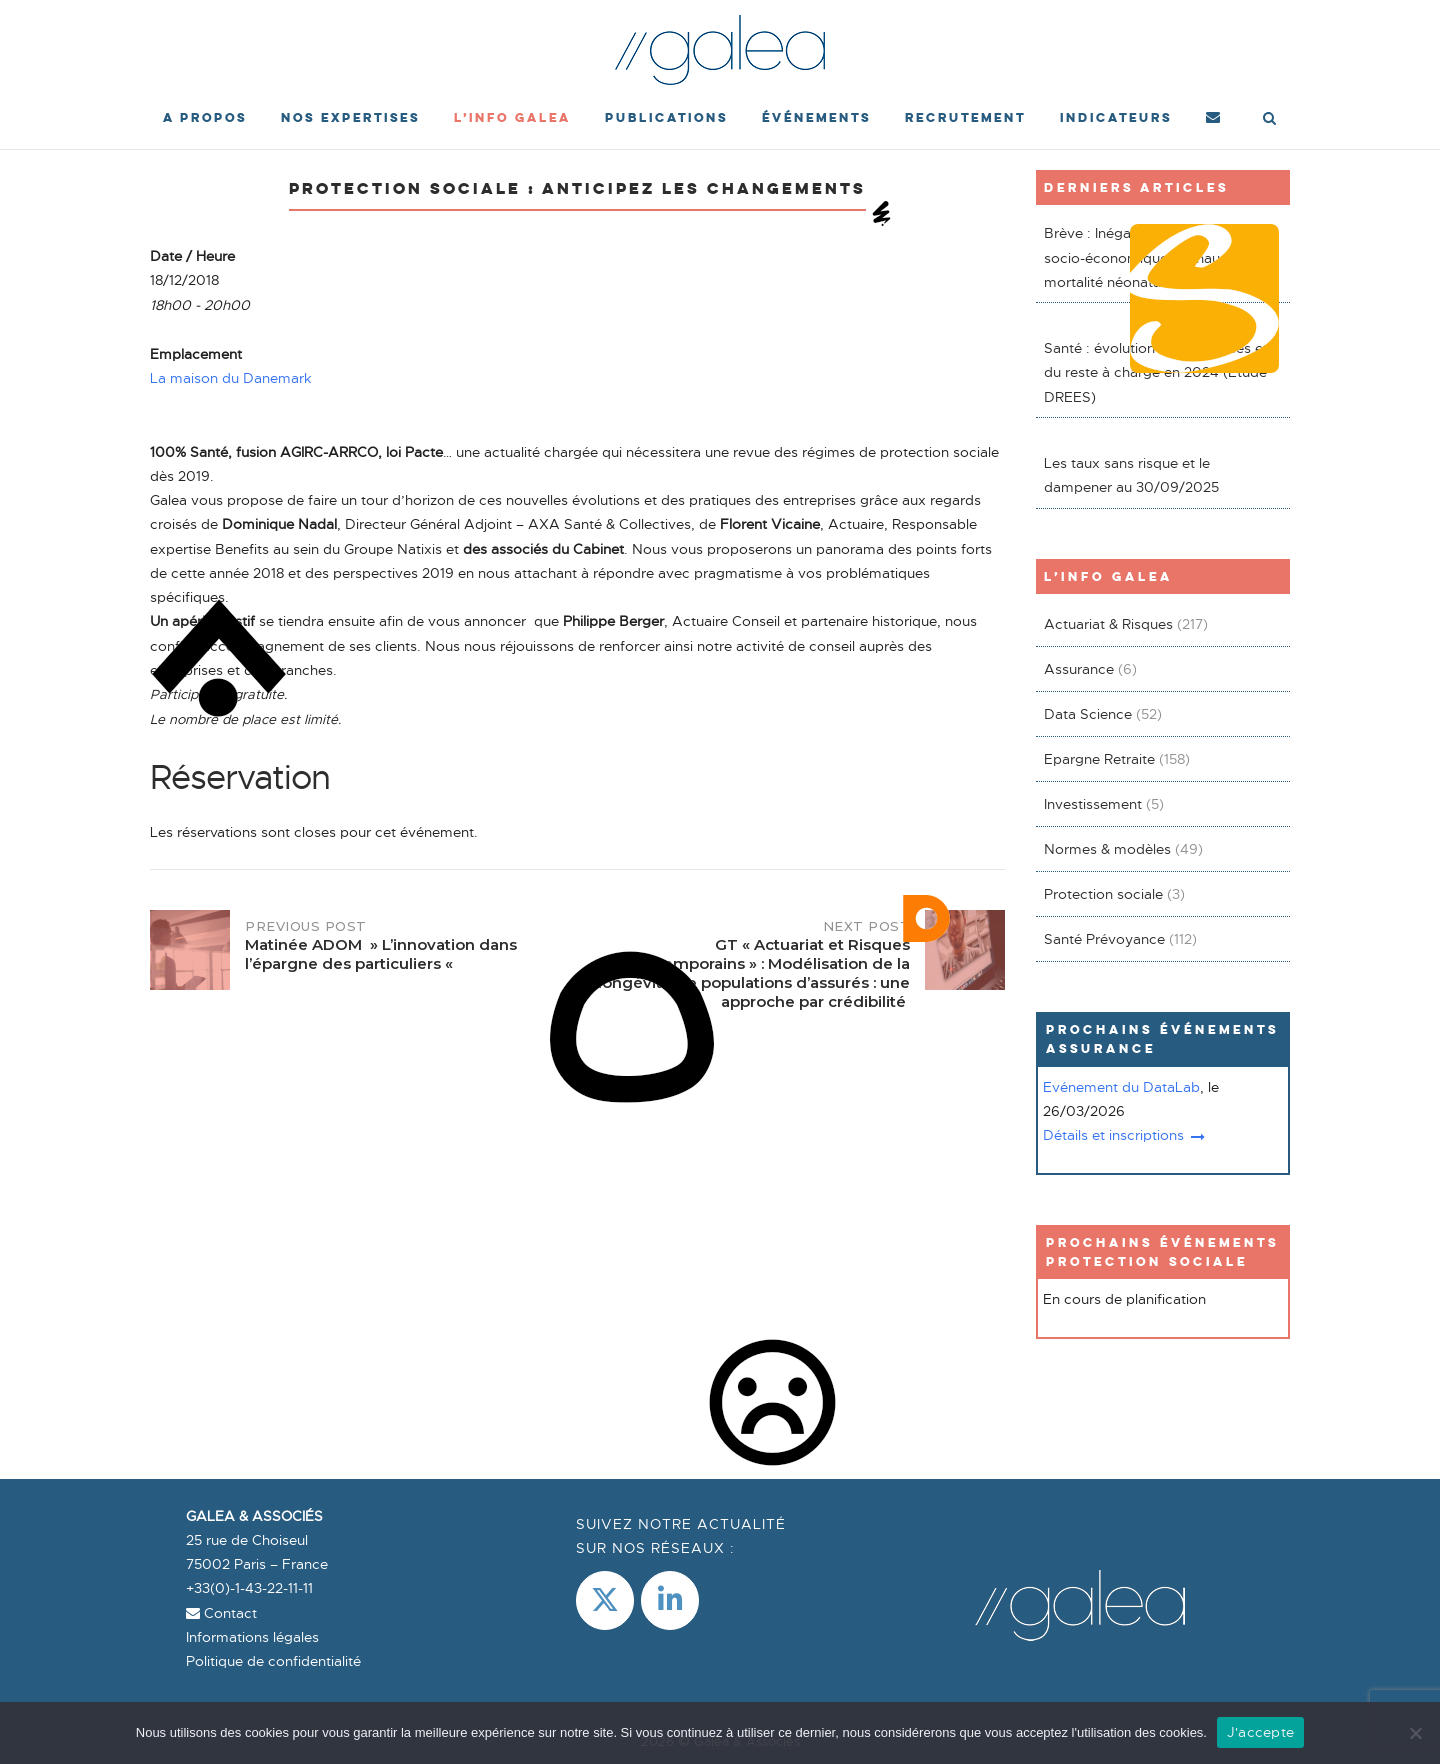  What do you see at coordinates (772, 1402) in the screenshot?
I see `rate experience as negative or unsatisfied` at bounding box center [772, 1402].